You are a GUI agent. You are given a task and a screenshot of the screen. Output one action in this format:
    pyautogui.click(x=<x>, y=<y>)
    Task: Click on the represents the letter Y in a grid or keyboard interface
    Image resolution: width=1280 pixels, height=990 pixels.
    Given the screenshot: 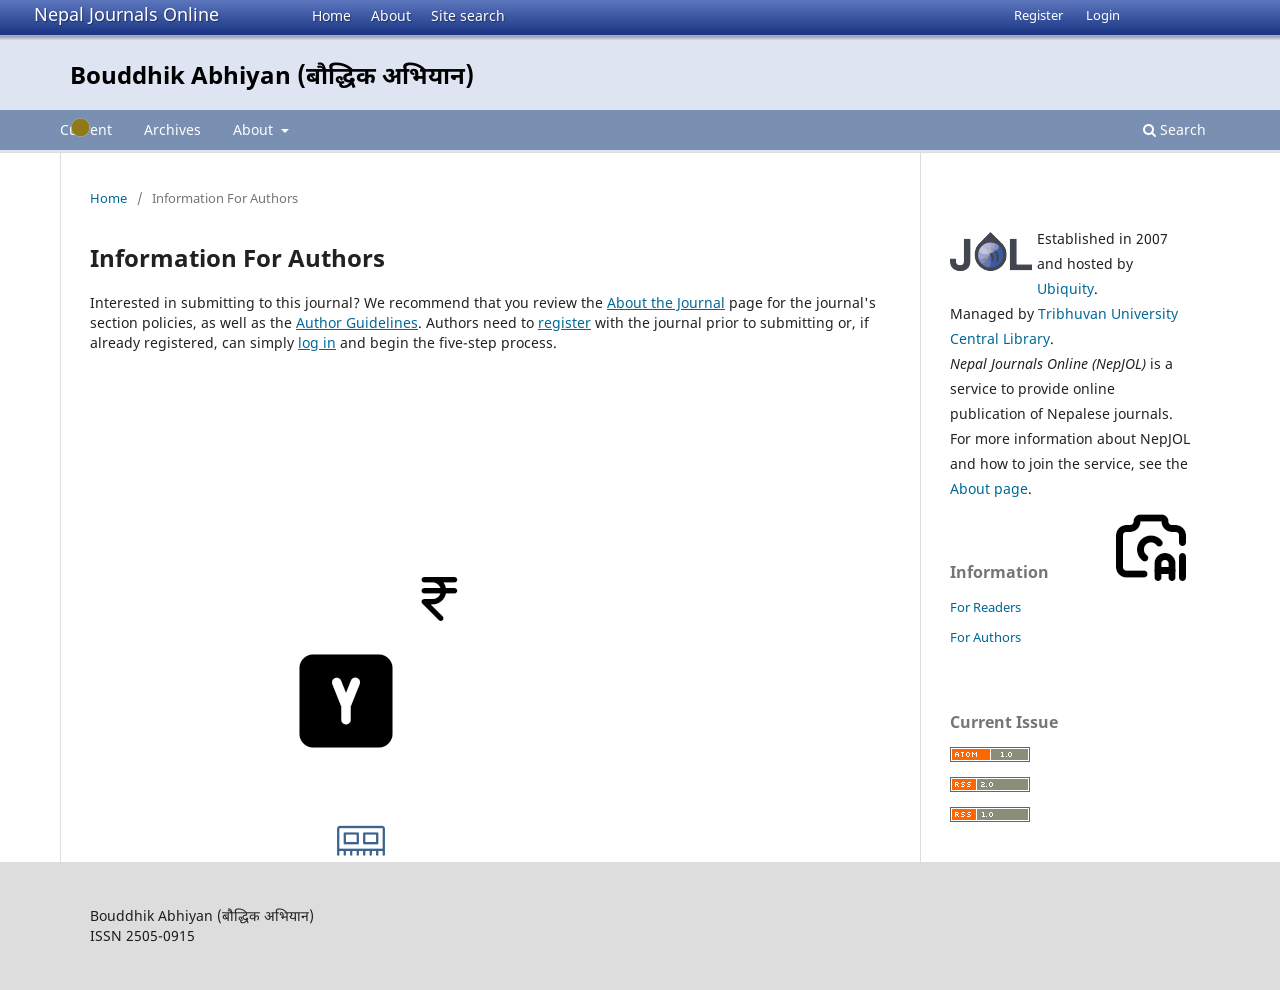 What is the action you would take?
    pyautogui.click(x=346, y=701)
    